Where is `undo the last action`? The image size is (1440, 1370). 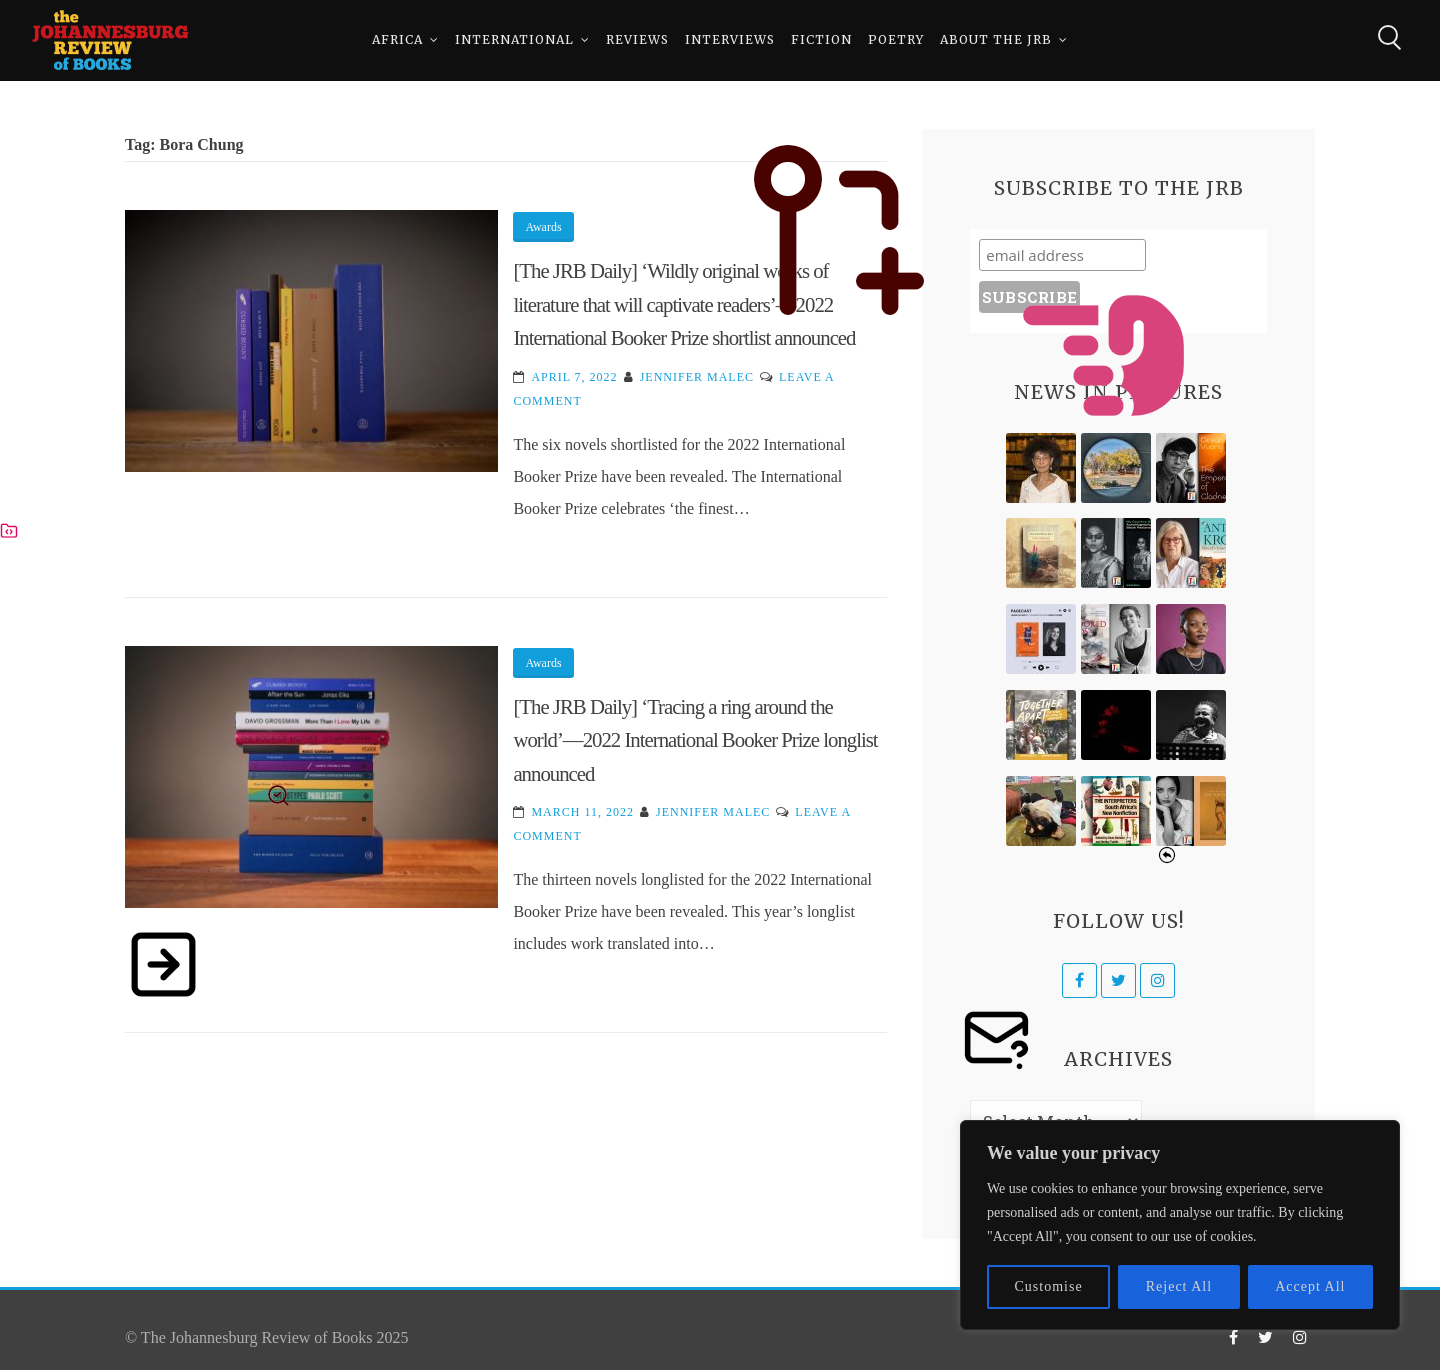
undo the last action is located at coordinates (1167, 855).